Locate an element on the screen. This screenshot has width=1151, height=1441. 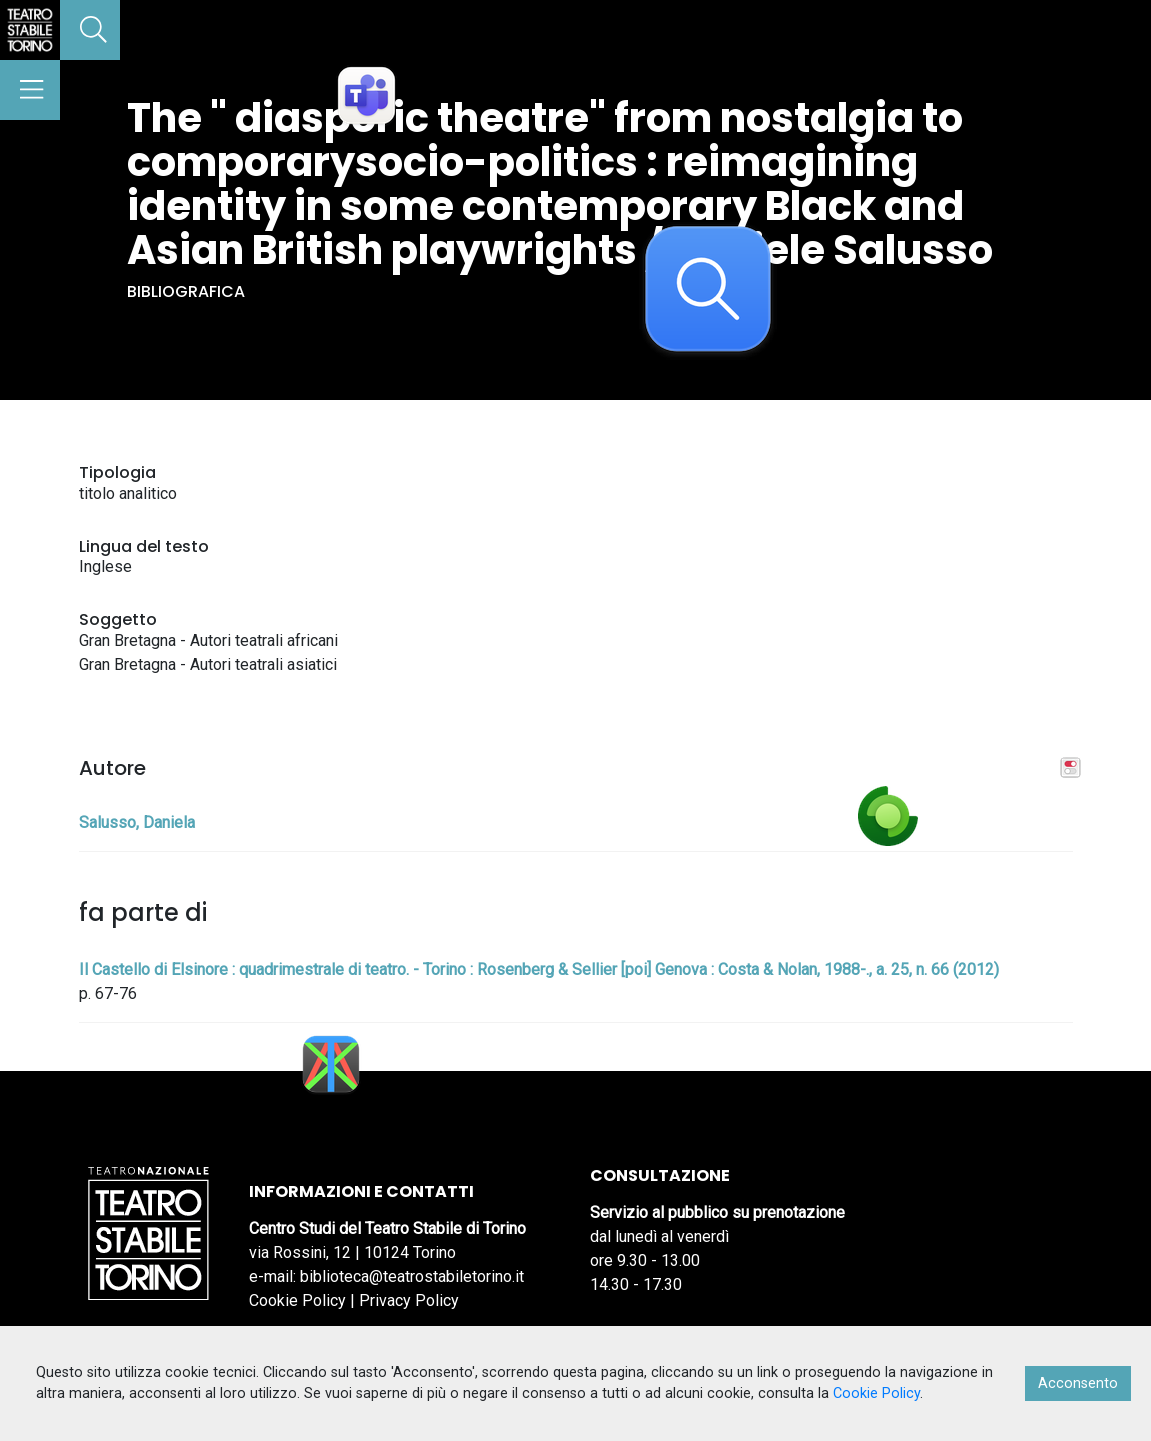
open search preferences or settings is located at coordinates (708, 291).